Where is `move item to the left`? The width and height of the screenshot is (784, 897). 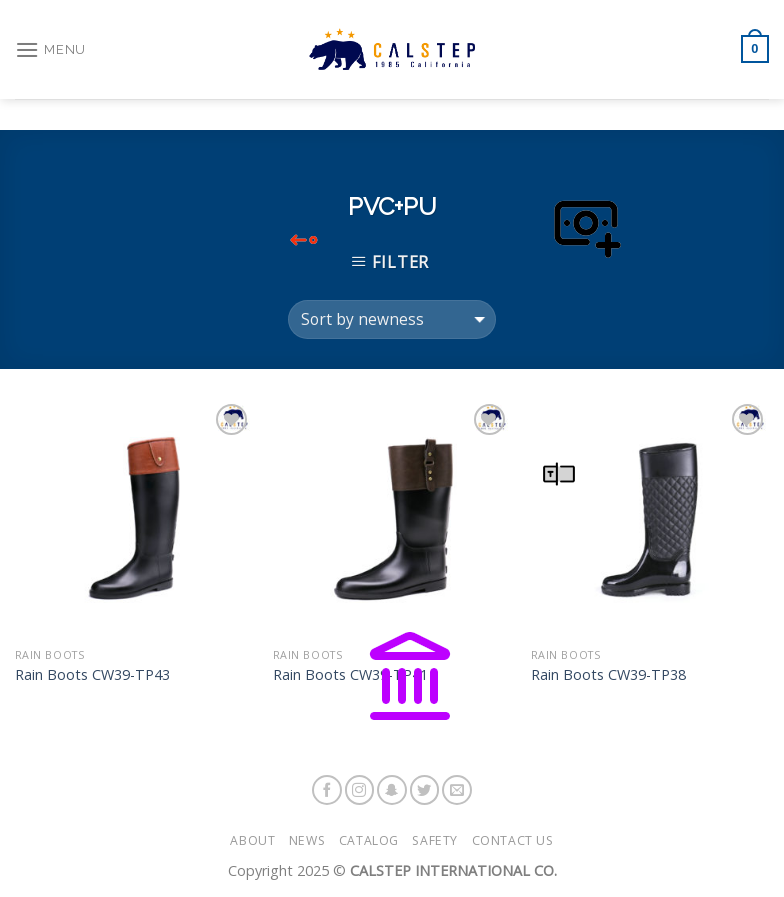
move item to the left is located at coordinates (304, 240).